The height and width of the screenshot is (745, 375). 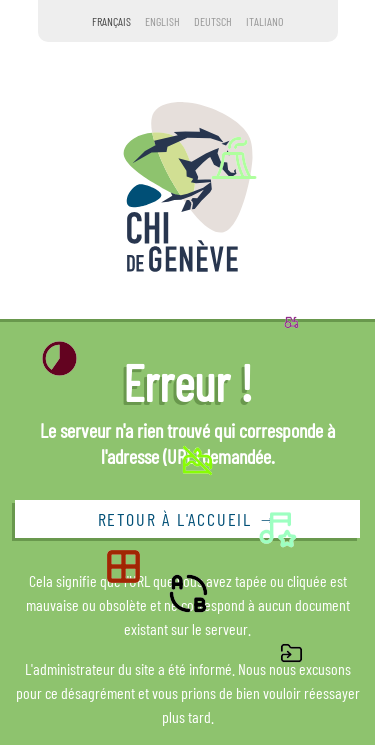 What do you see at coordinates (234, 161) in the screenshot?
I see `indicates nuclear power or energy facility` at bounding box center [234, 161].